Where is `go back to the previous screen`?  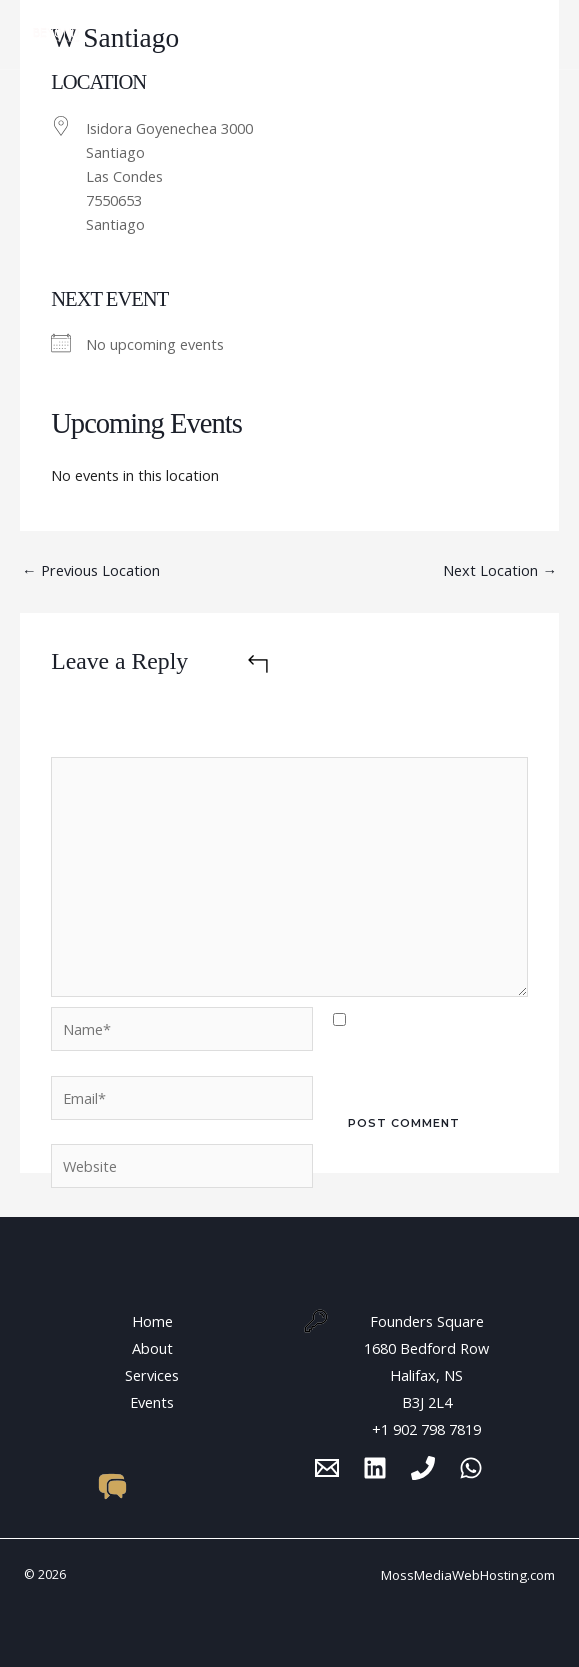
go back to the previous screen is located at coordinates (258, 664).